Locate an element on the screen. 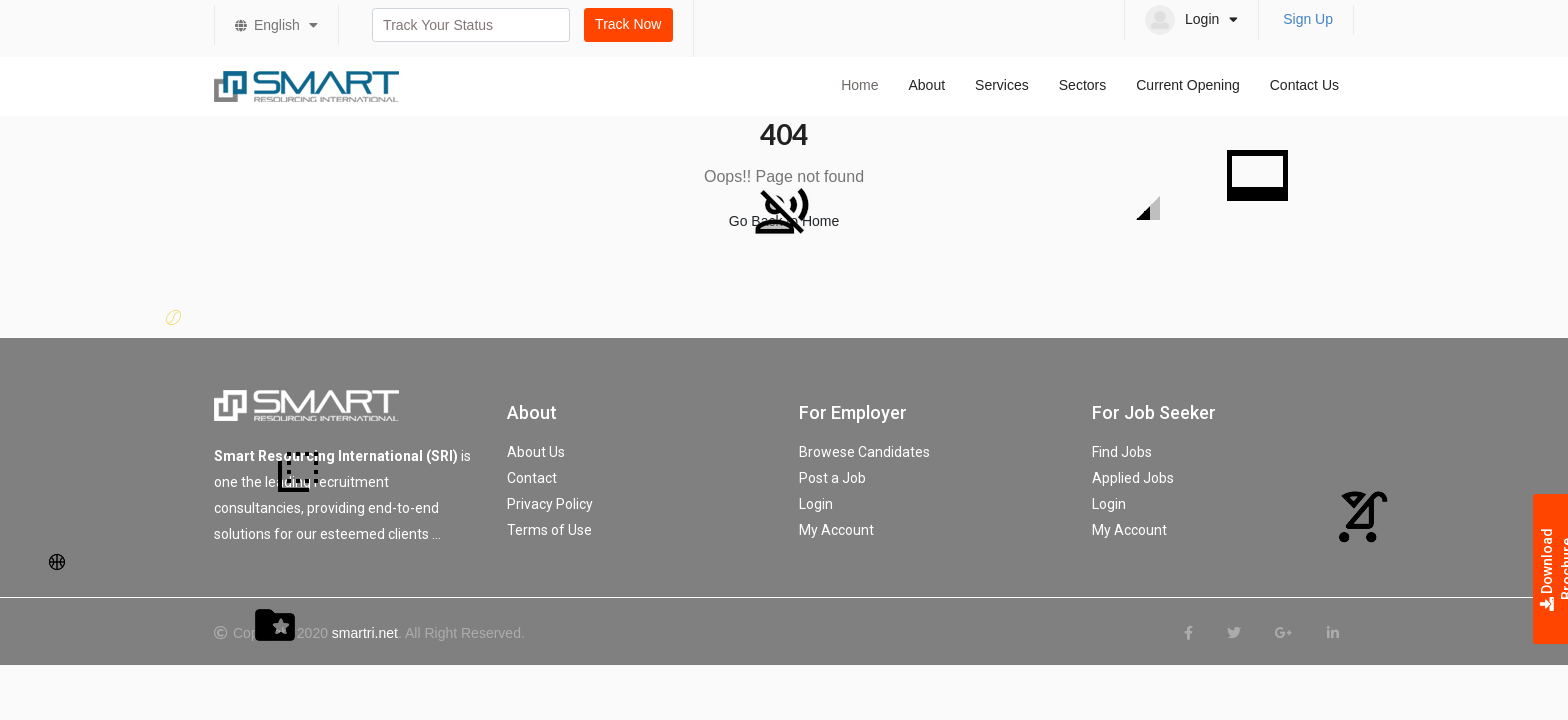 This screenshot has width=1568, height=720. access basketball or sports content is located at coordinates (57, 562).